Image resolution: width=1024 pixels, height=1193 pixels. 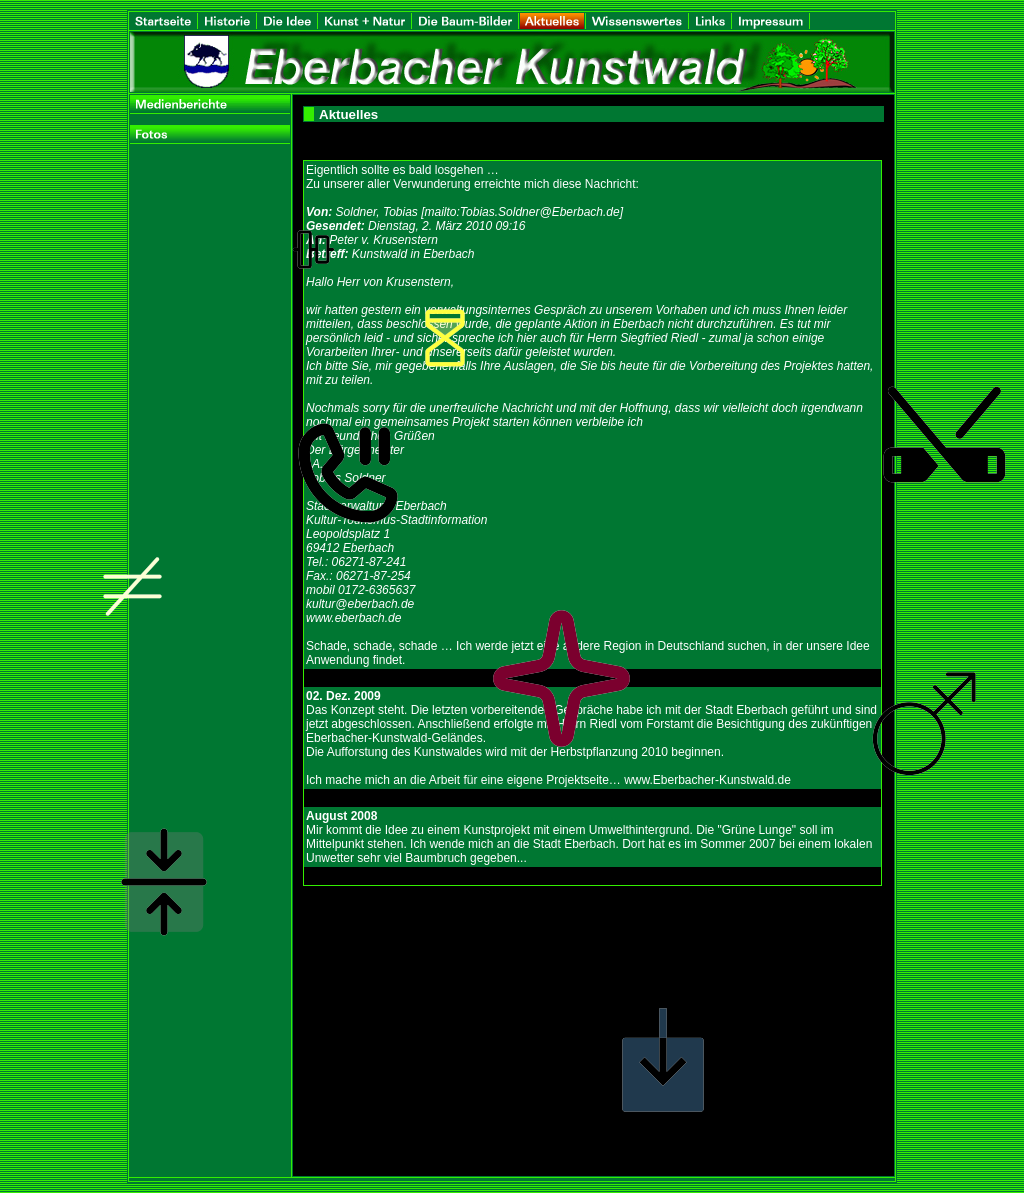 I want to click on download a file to your device, so click(x=663, y=1060).